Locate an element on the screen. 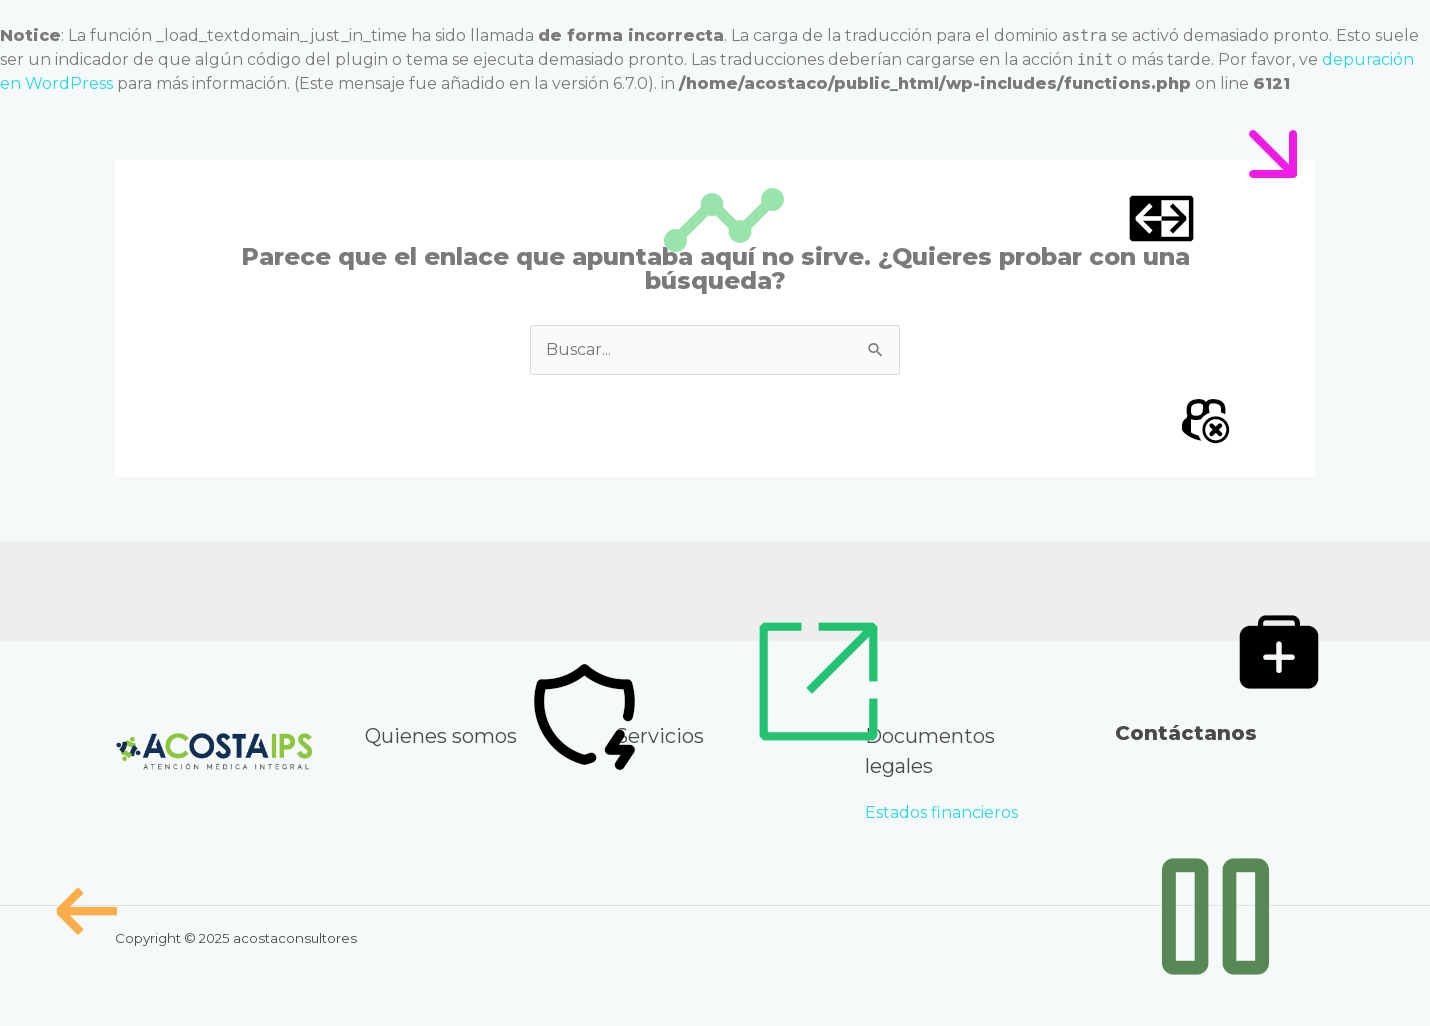 Image resolution: width=1430 pixels, height=1026 pixels. navigate to the next item diagonally is located at coordinates (1273, 154).